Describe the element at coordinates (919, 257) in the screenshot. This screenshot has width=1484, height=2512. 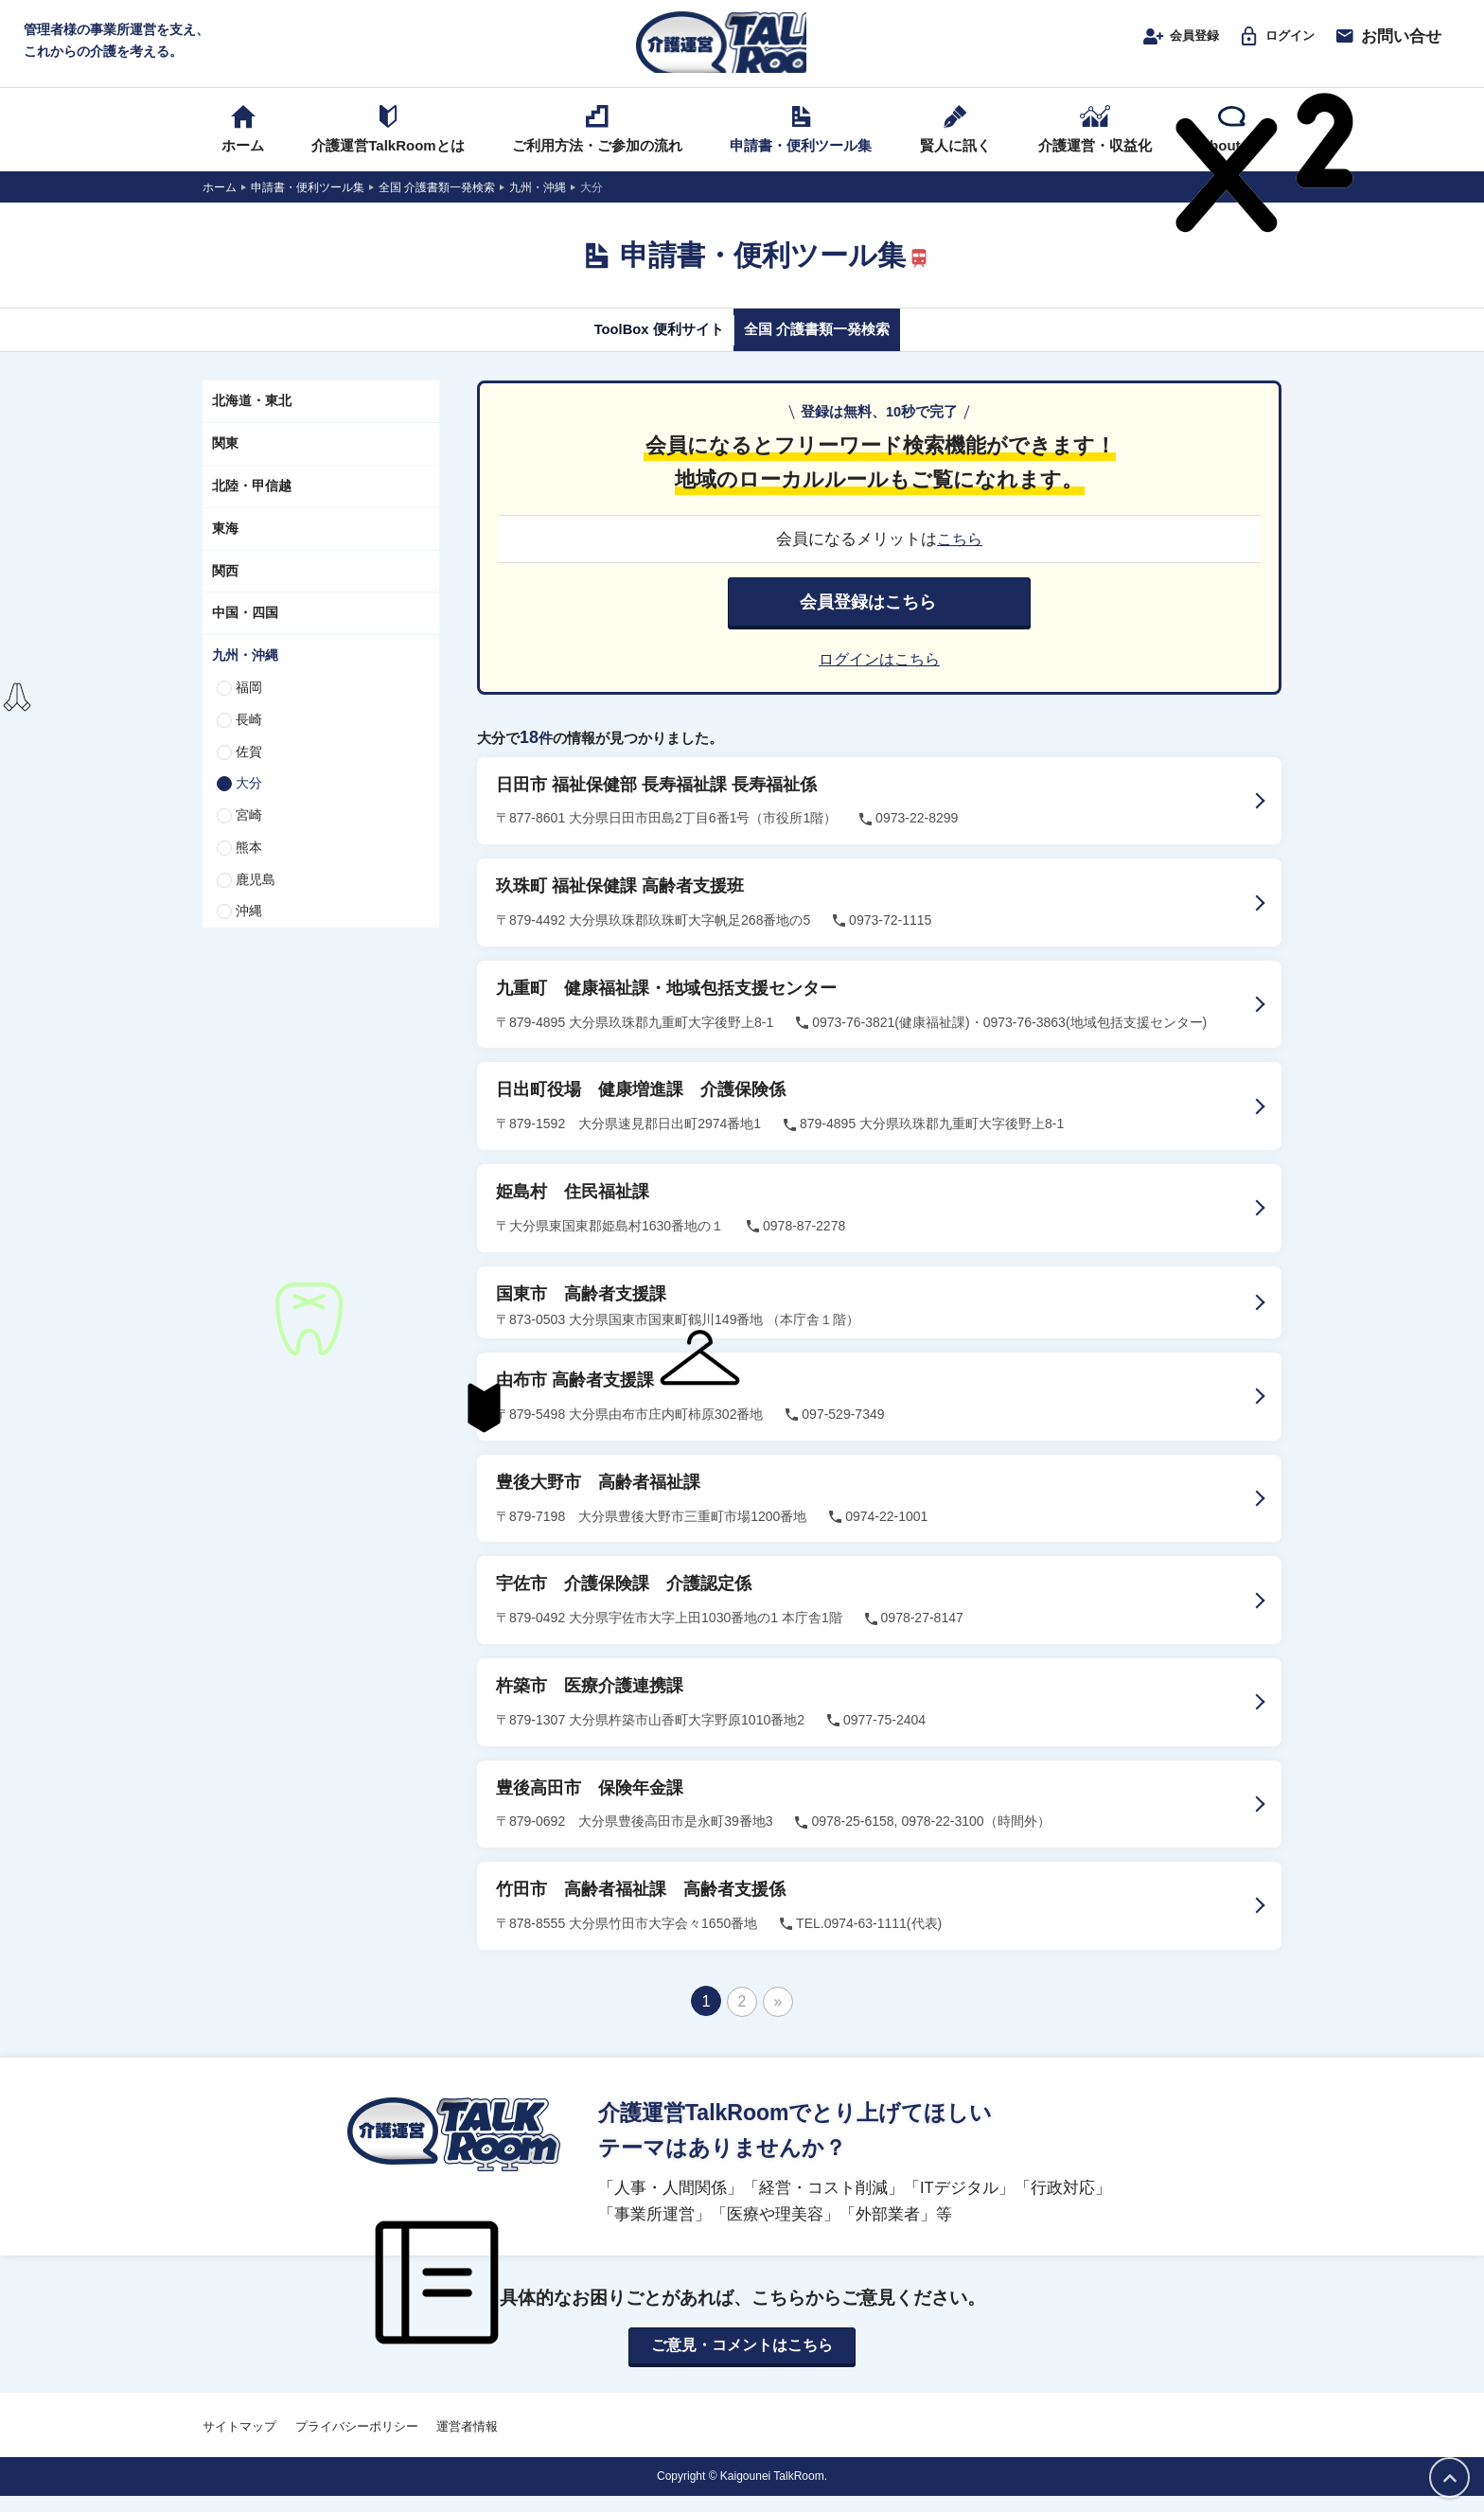
I see `access train schedules or railway information` at that location.